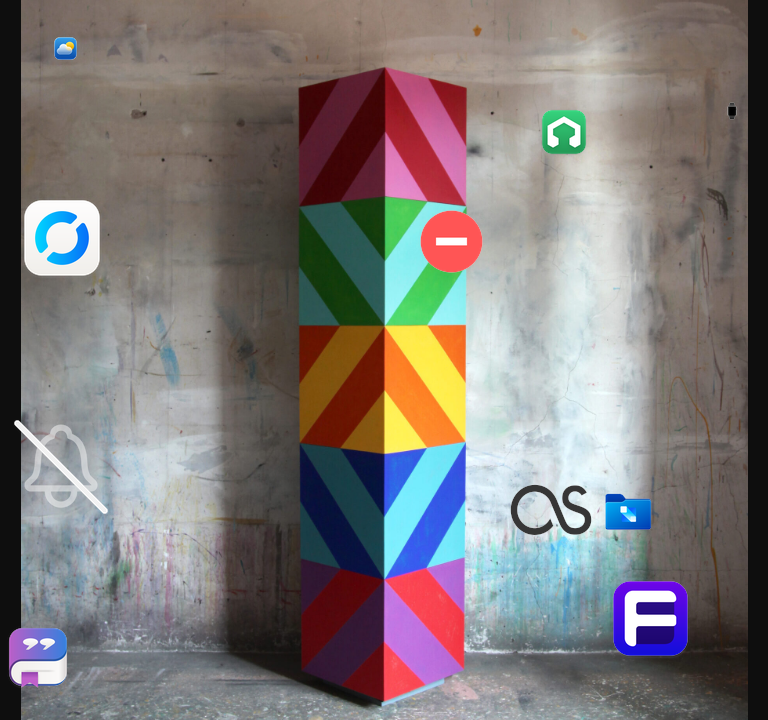 This screenshot has height=720, width=768. Describe the element at coordinates (61, 467) in the screenshot. I see `notifications are currently disabled` at that location.